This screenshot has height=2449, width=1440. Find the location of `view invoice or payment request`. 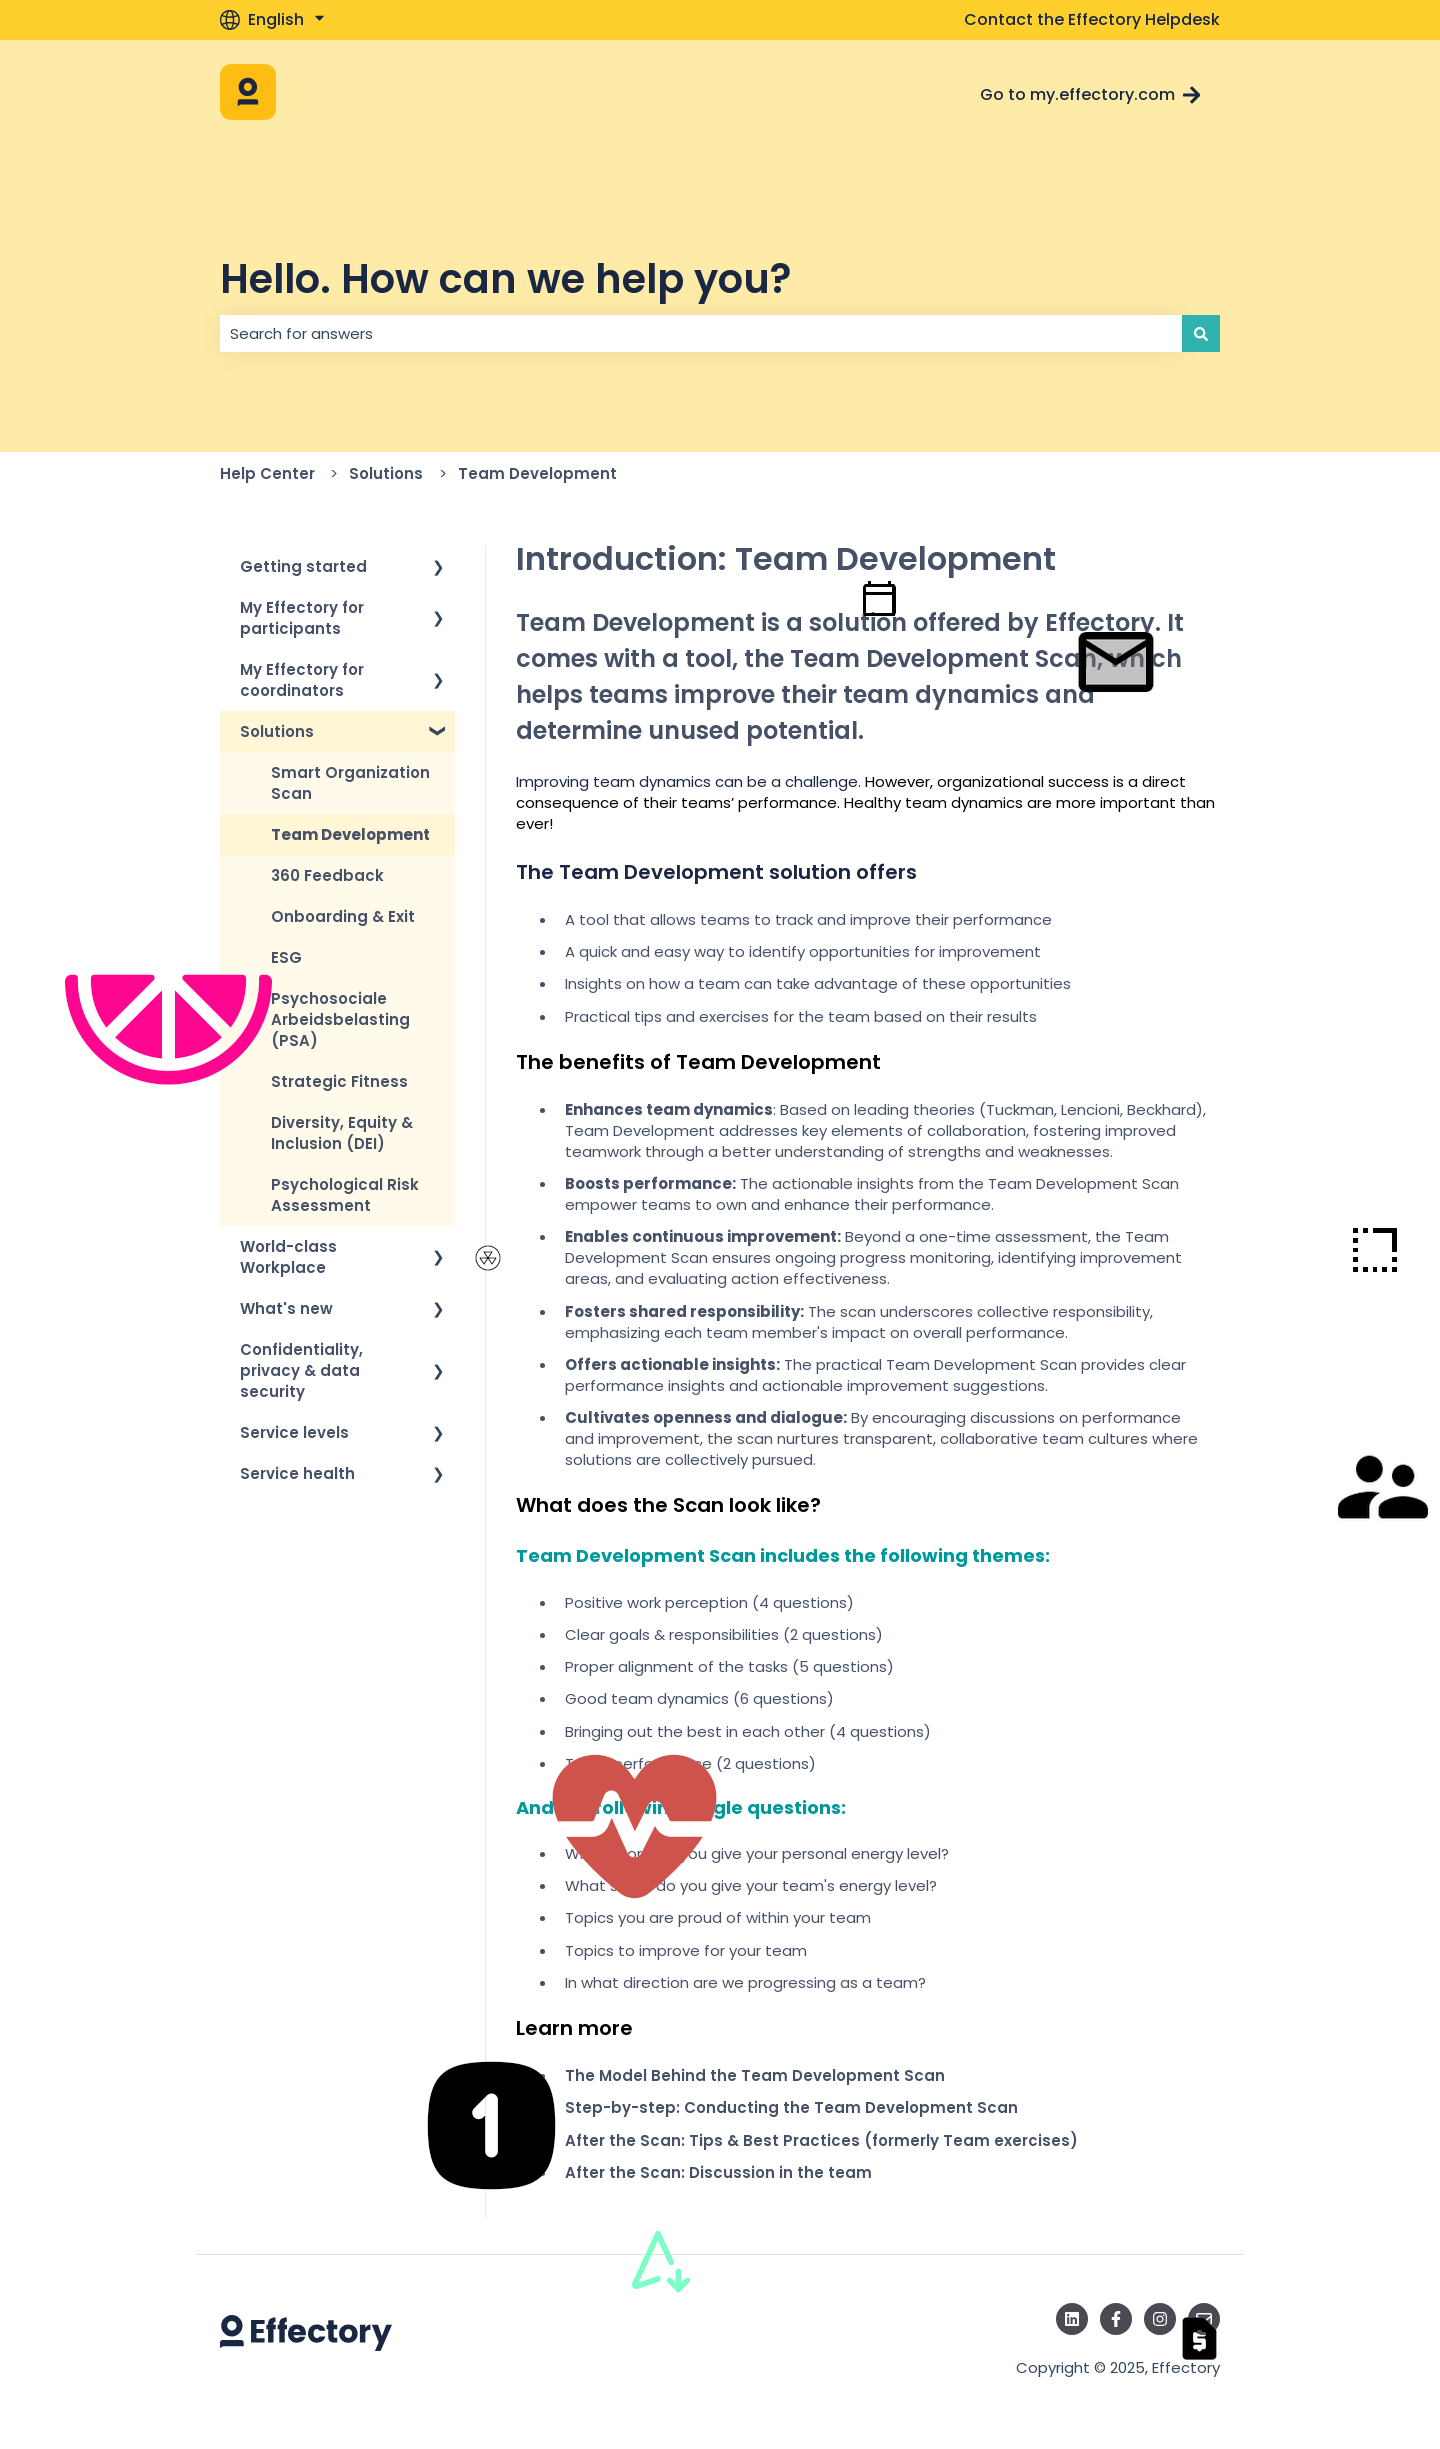

view invoice or payment request is located at coordinates (1199, 2338).